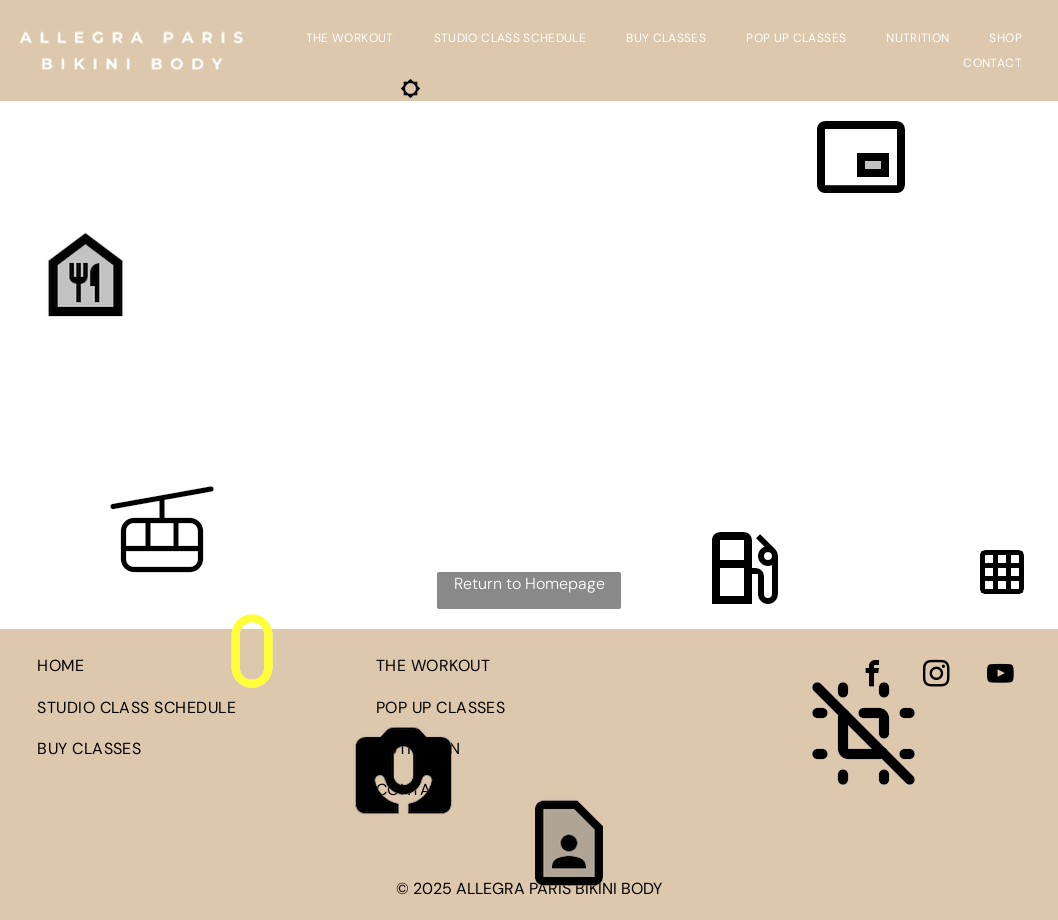 The height and width of the screenshot is (920, 1058). I want to click on adjust screen brightness settings, so click(410, 88).